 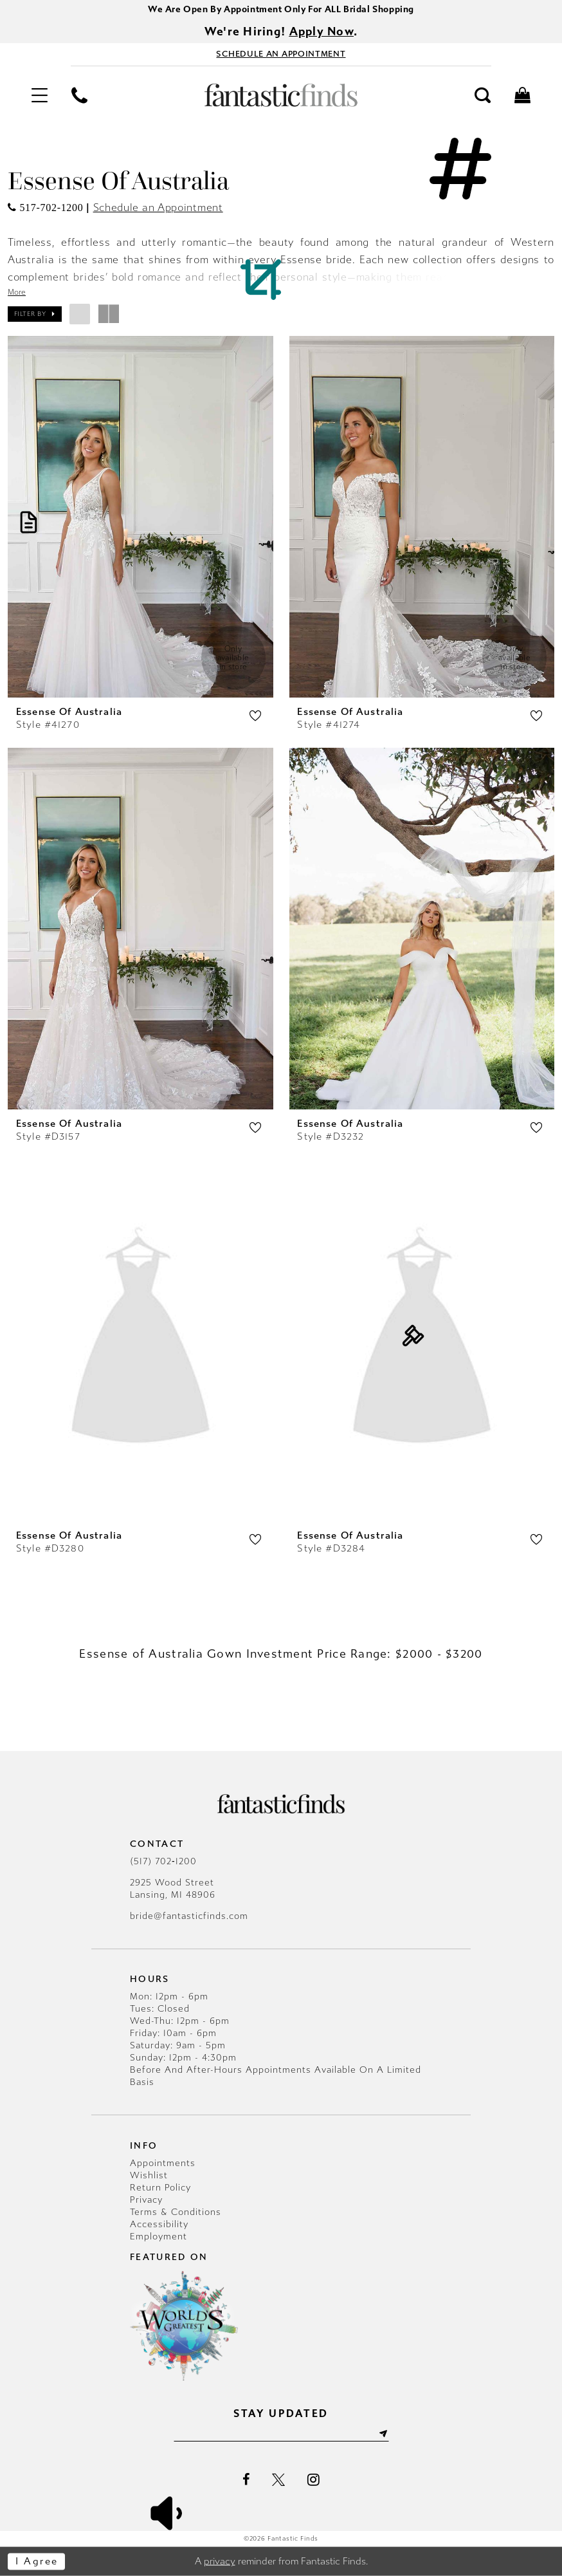 I want to click on decrease audio volume, so click(x=167, y=2513).